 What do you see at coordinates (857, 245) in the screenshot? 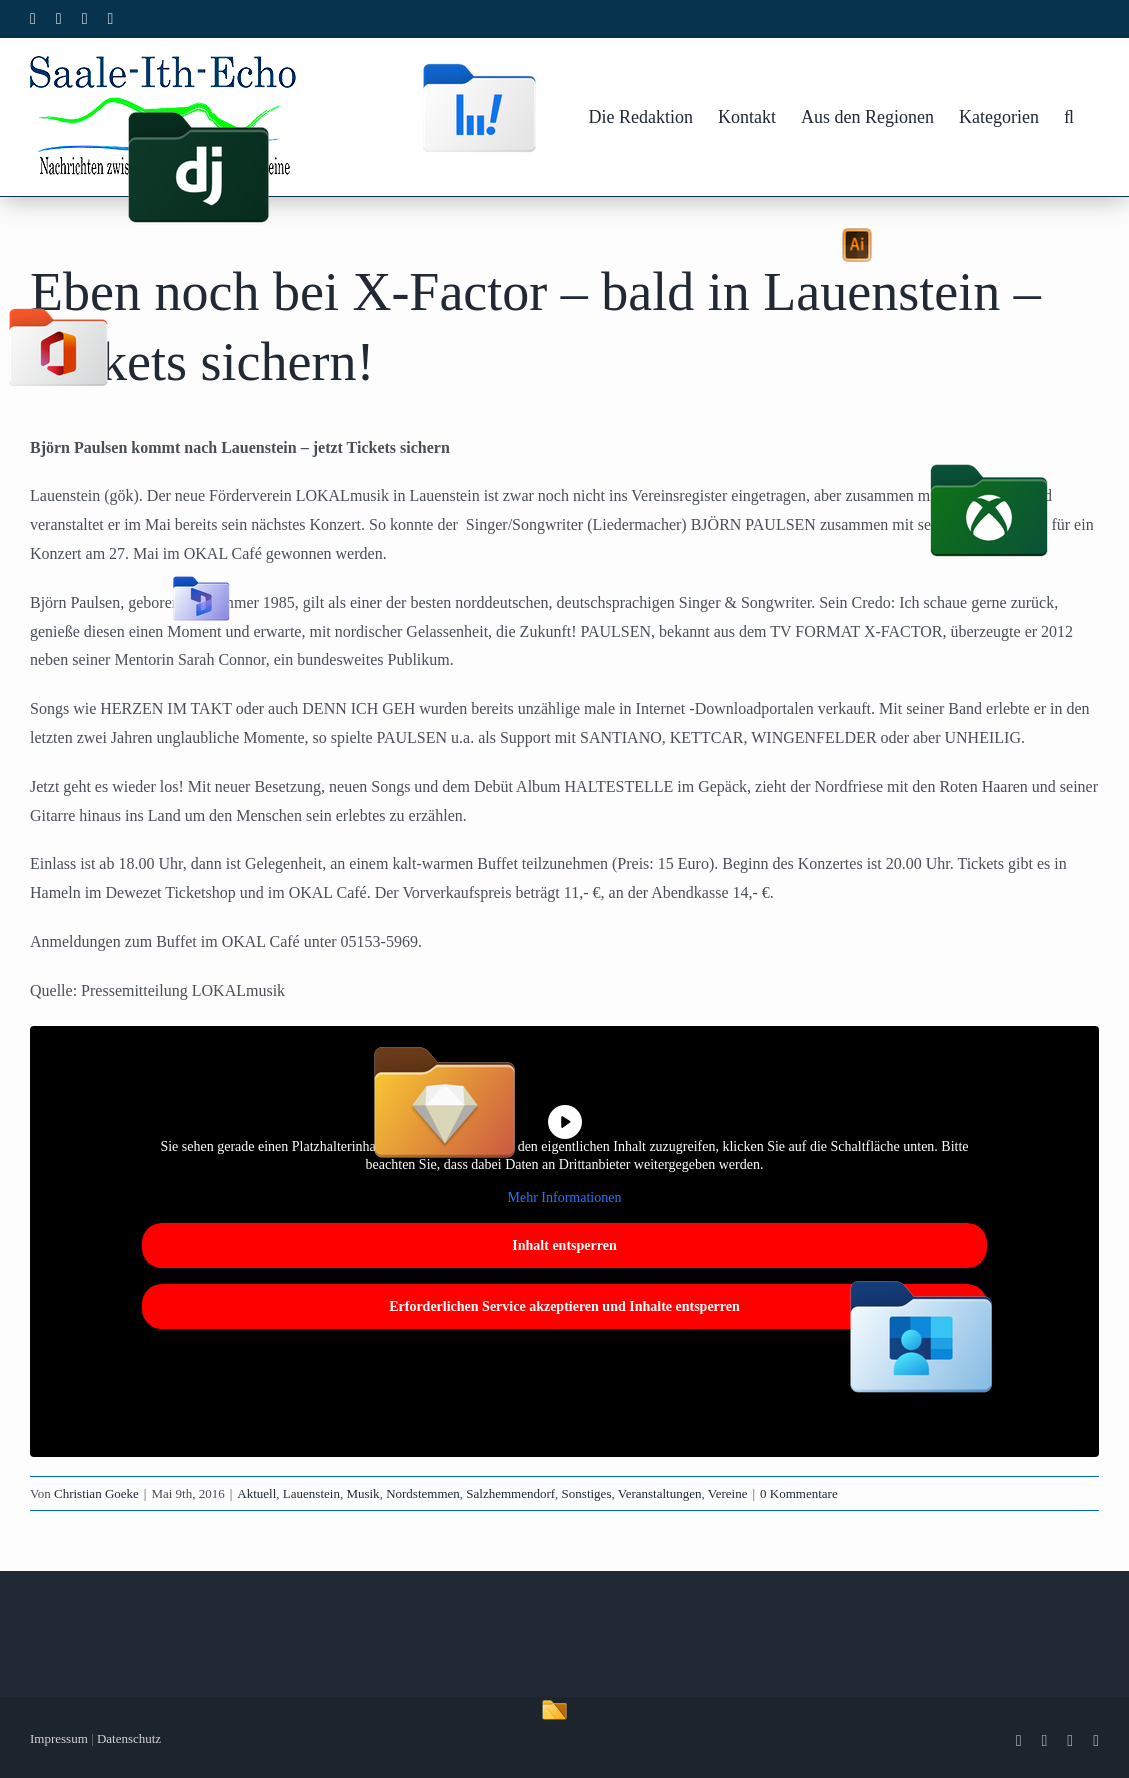
I see `open an Adobe Illustrator file` at bounding box center [857, 245].